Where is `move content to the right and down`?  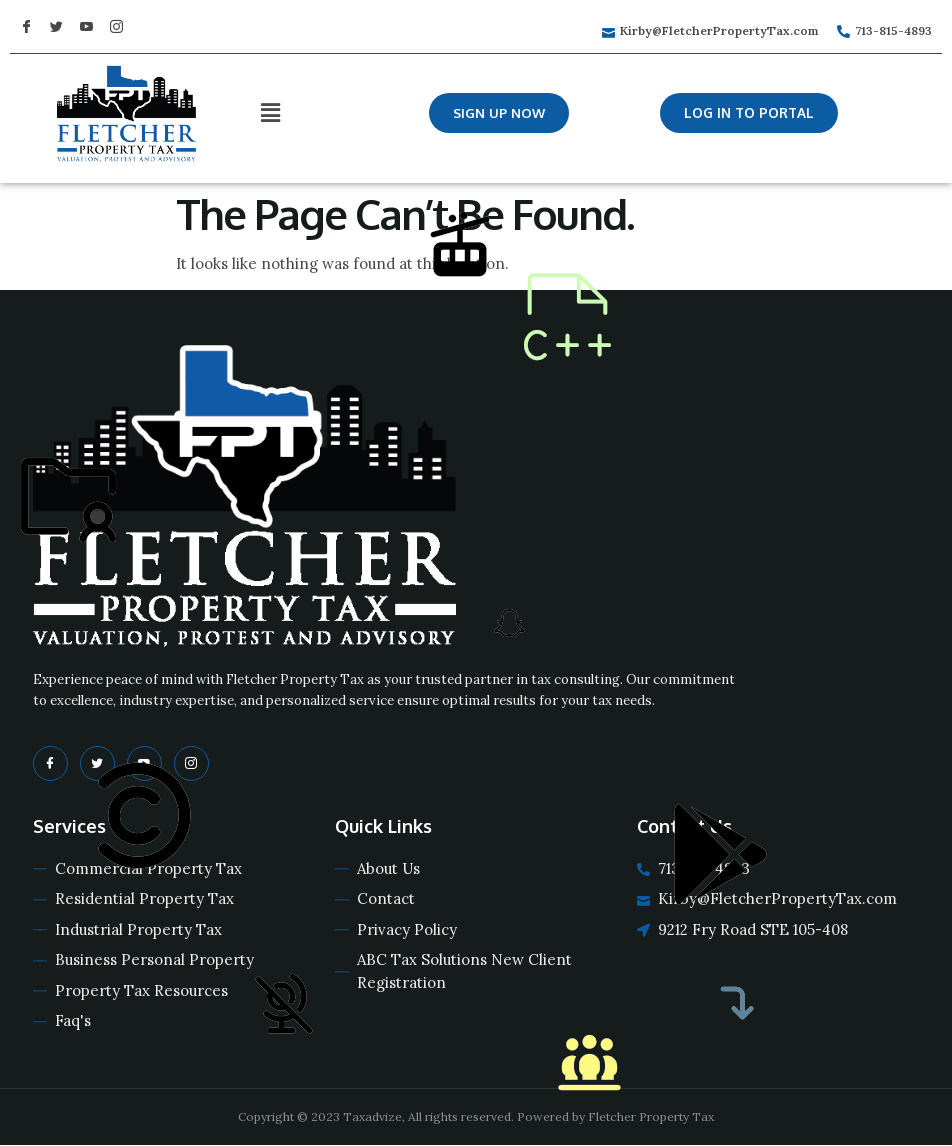
move content to the right and down is located at coordinates (736, 1002).